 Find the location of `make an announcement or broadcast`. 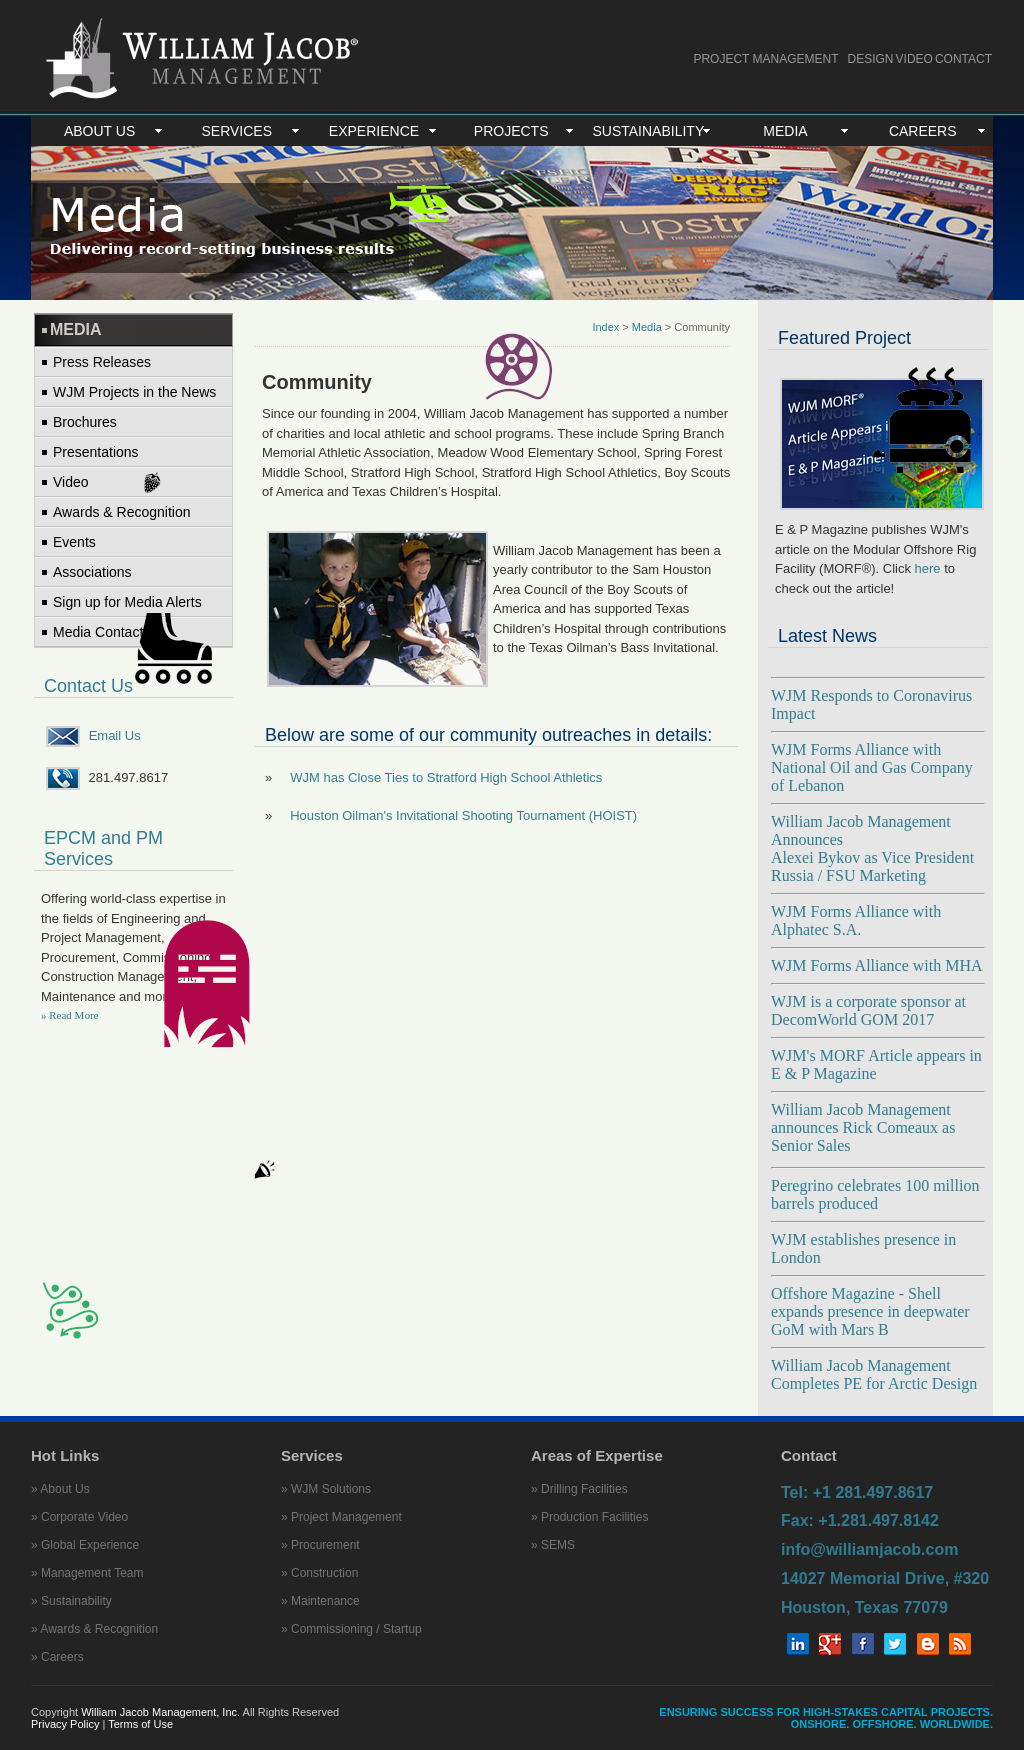

make an announcement or broadcast is located at coordinates (264, 1170).